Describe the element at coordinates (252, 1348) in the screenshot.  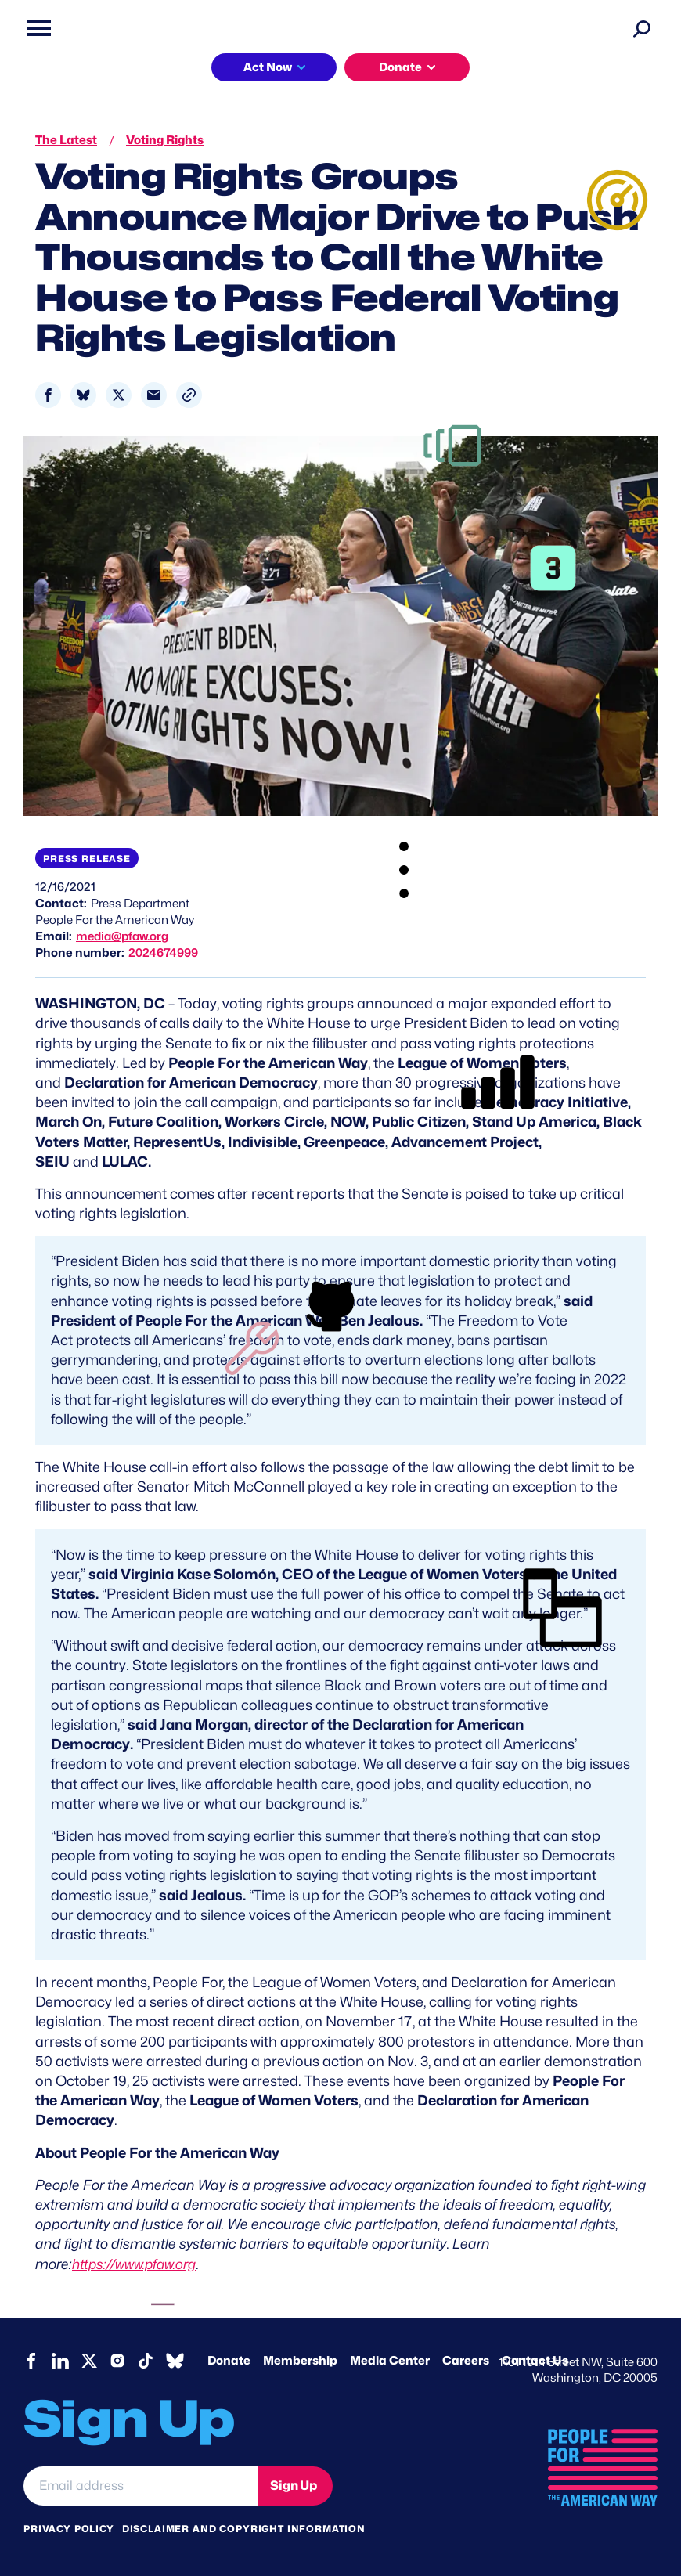
I see `view or edit object properties` at that location.